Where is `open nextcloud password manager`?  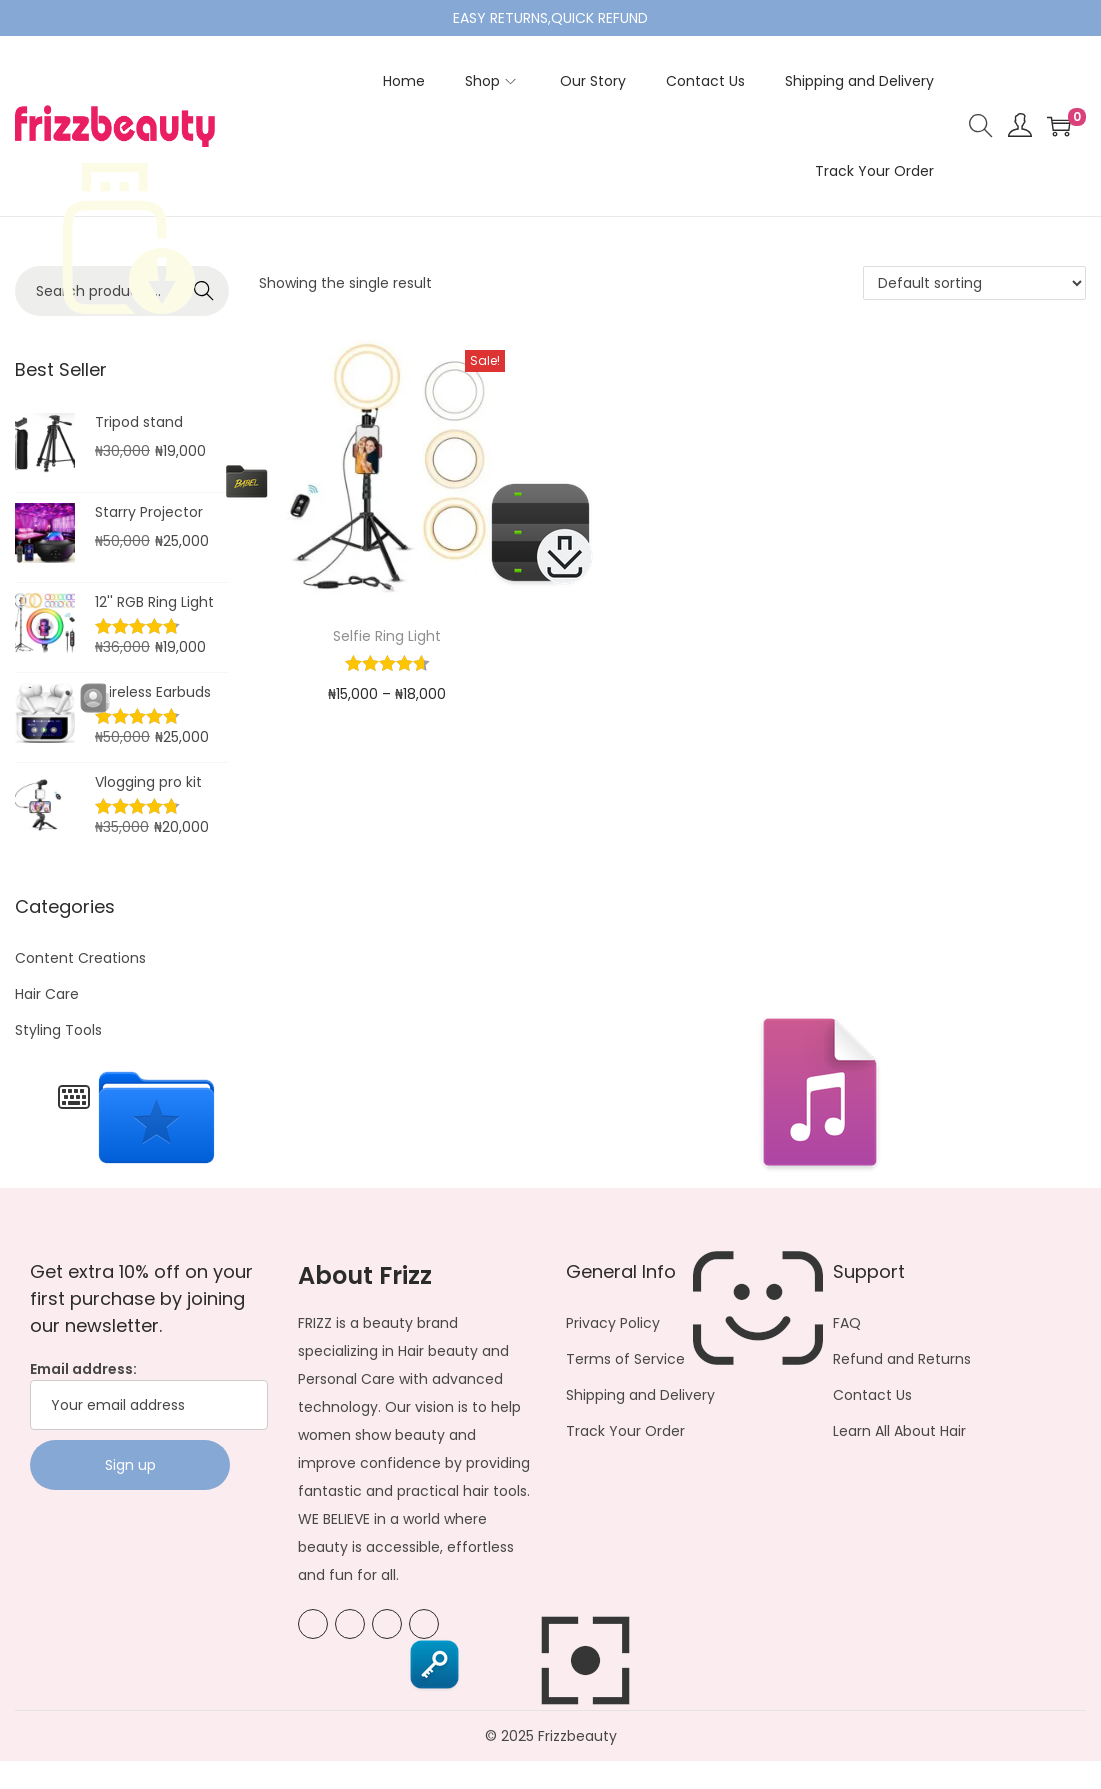 open nextcloud password manager is located at coordinates (434, 1664).